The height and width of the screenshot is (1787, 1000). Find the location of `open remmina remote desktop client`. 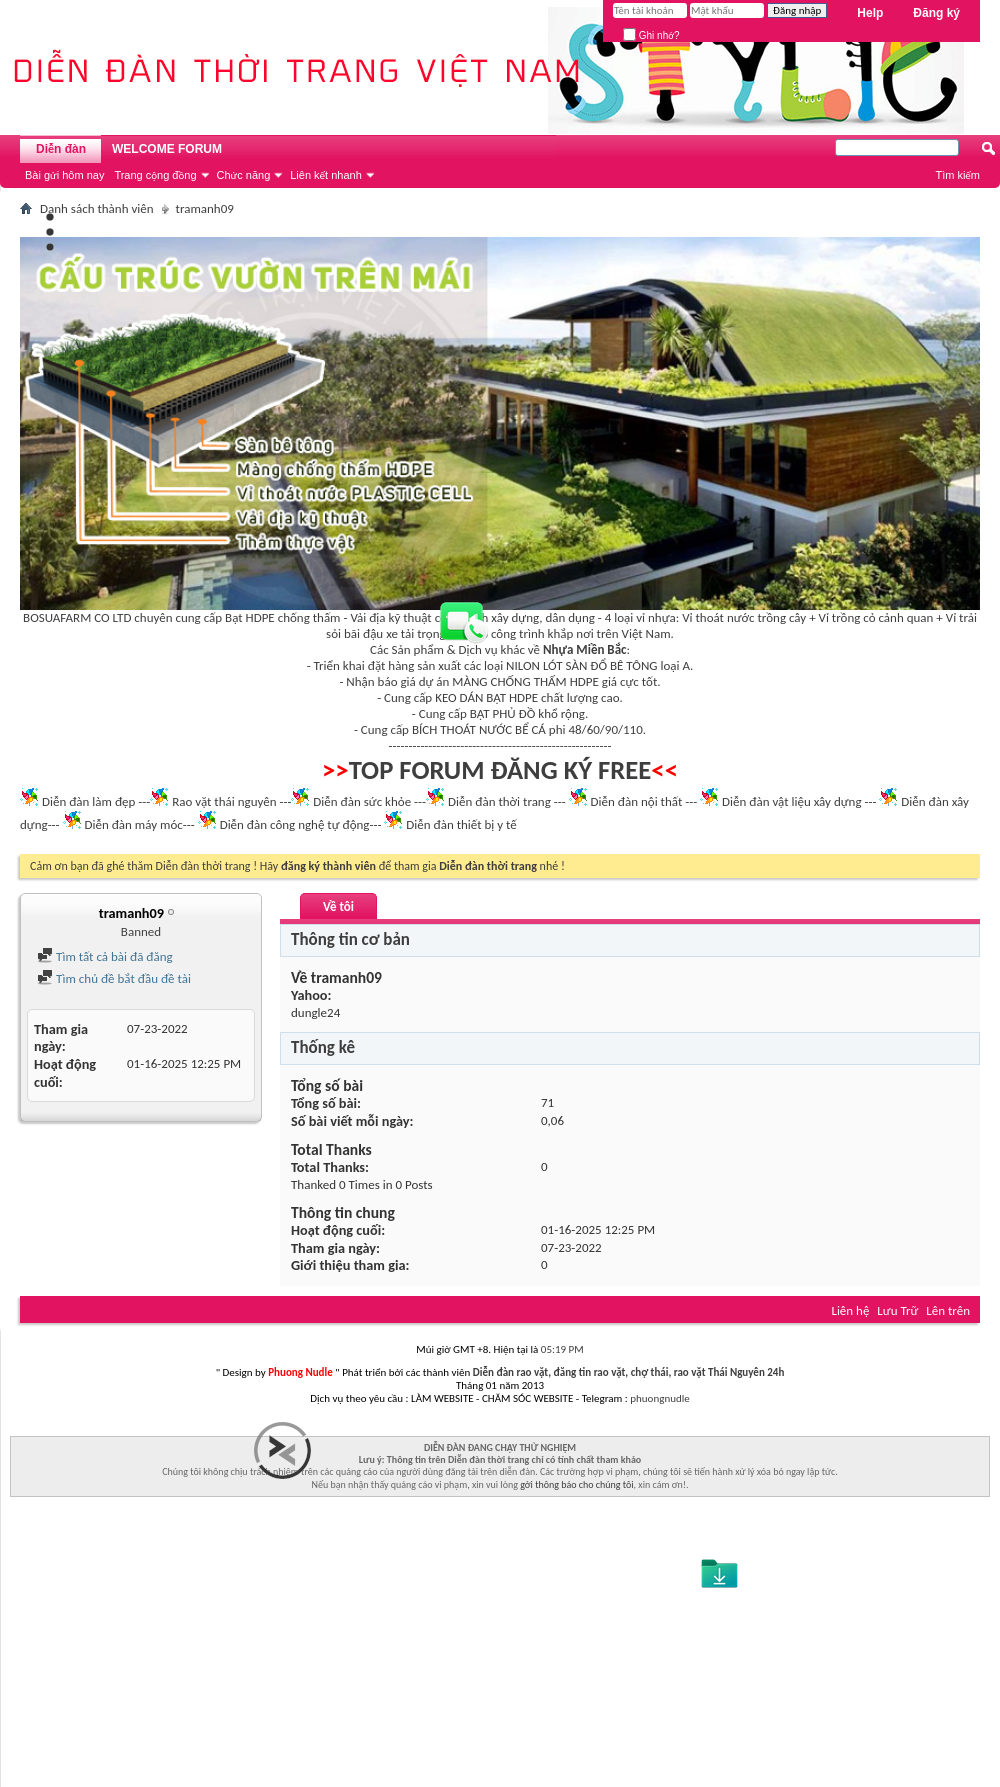

open remmina remote desktop client is located at coordinates (282, 1450).